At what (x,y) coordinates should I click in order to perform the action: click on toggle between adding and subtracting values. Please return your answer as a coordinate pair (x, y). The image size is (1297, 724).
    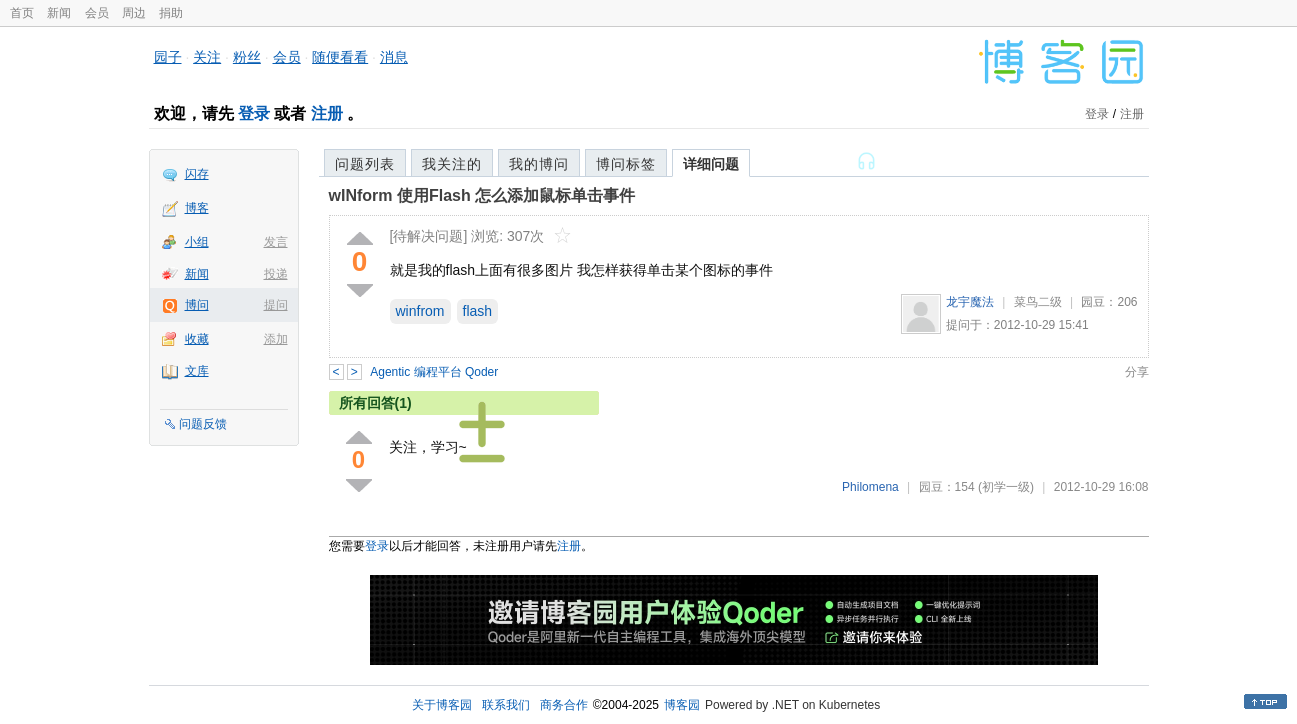
    Looking at the image, I should click on (482, 432).